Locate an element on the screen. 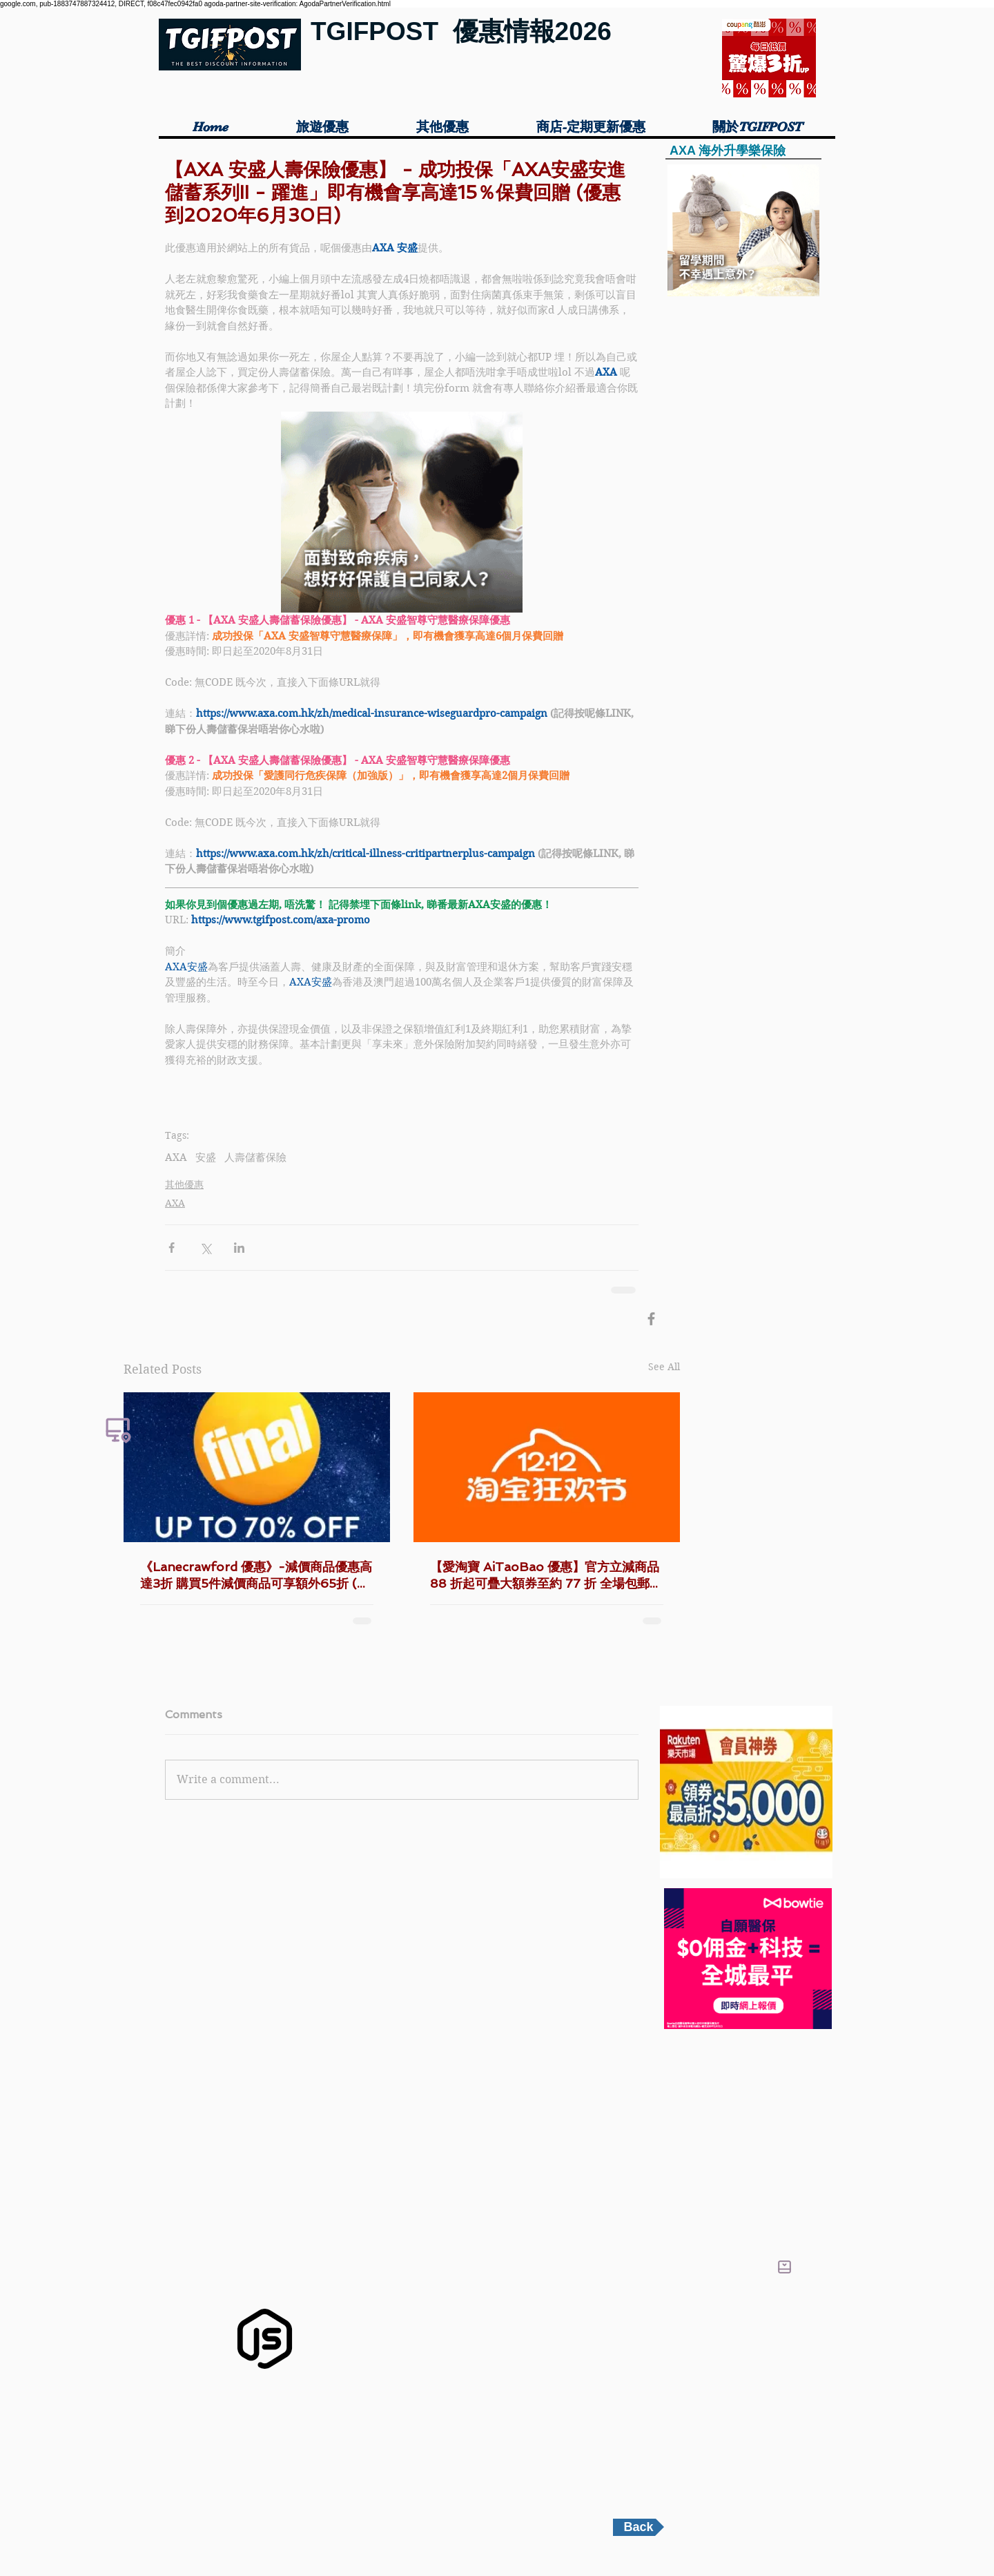 This screenshot has height=2576, width=994. collapse the bottom panel or toolbar is located at coordinates (784, 2267).